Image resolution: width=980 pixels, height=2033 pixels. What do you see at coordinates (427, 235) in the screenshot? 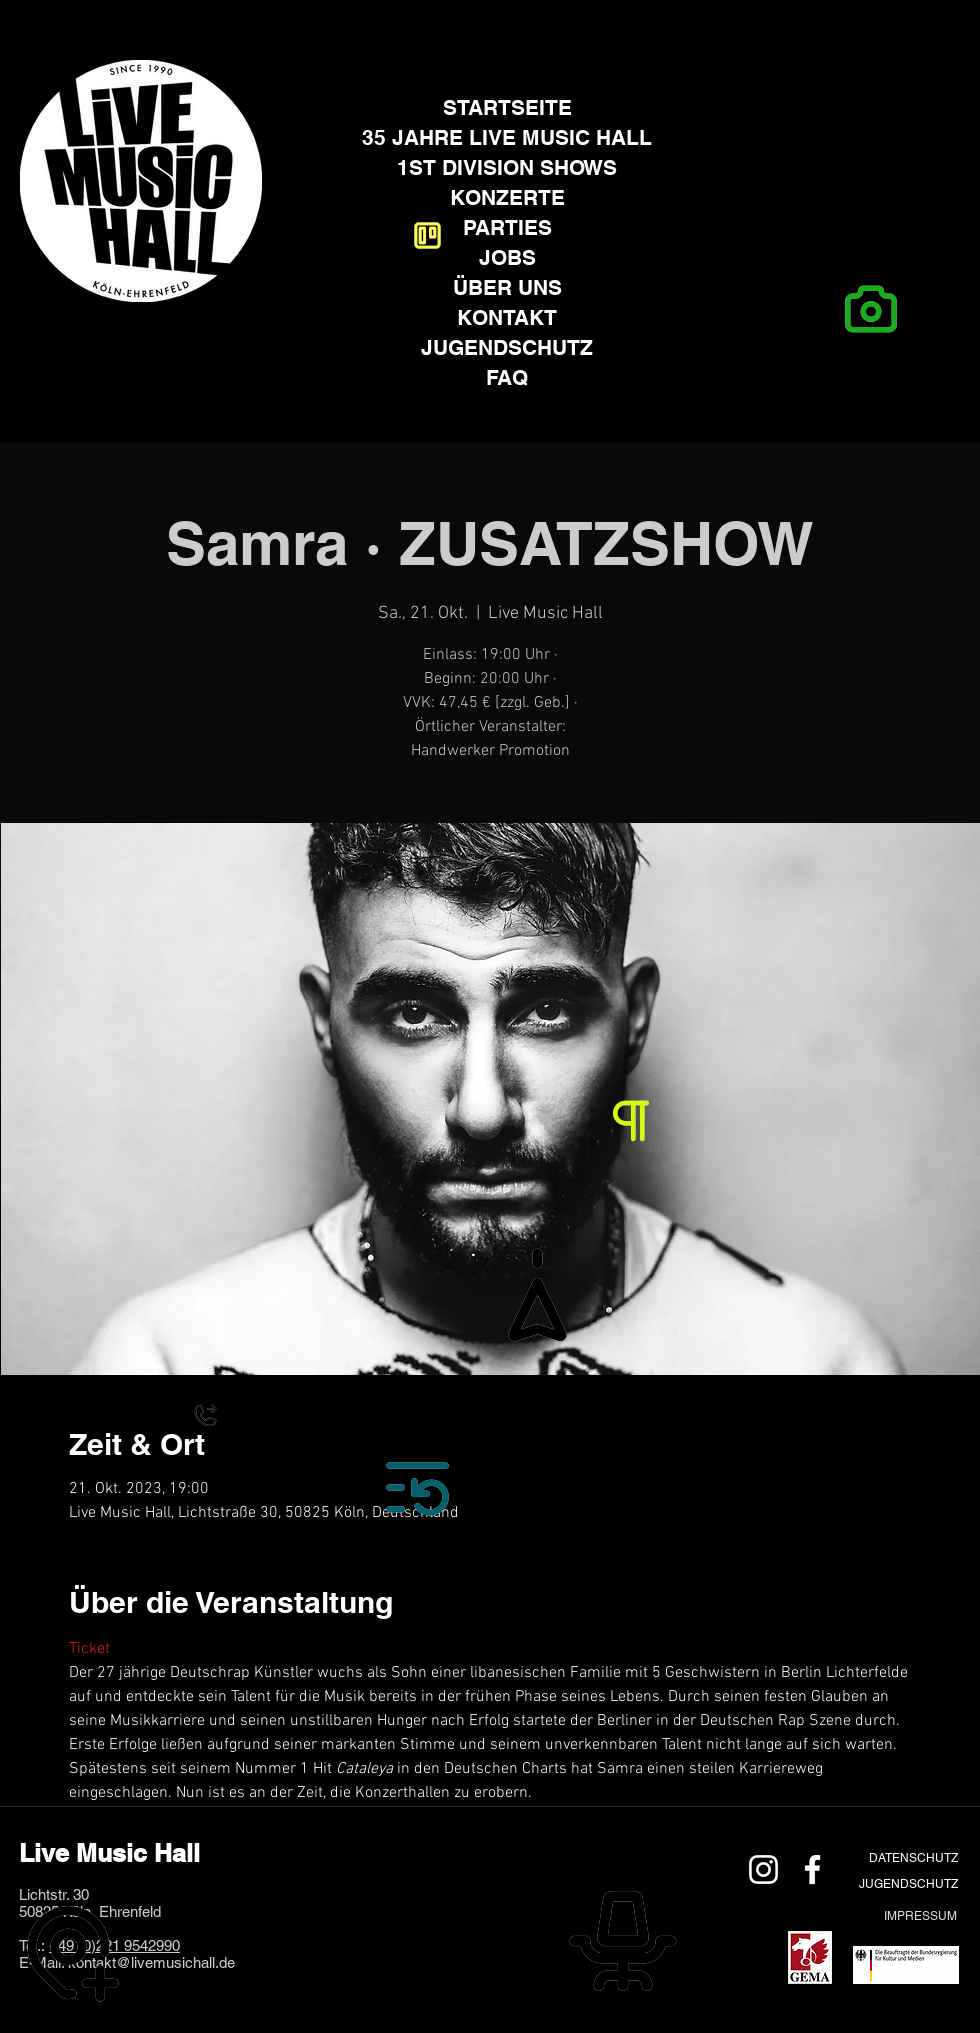
I see `open Trello app` at bounding box center [427, 235].